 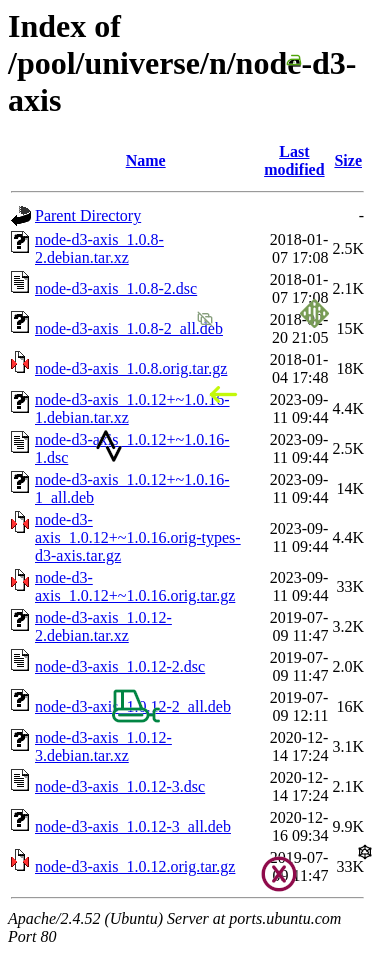 What do you see at coordinates (136, 706) in the screenshot?
I see `construction or building in progress` at bounding box center [136, 706].